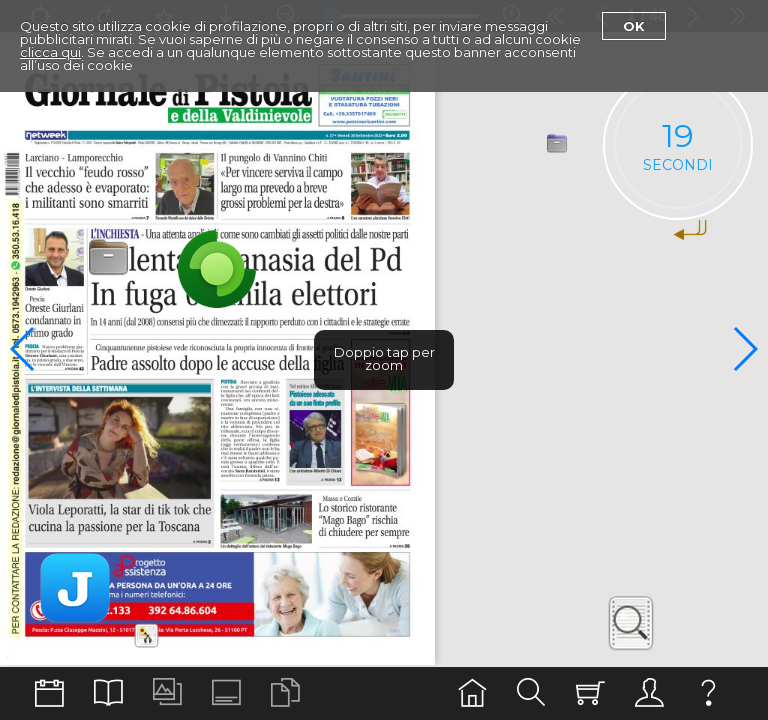 This screenshot has height=720, width=768. I want to click on open the files application, so click(557, 143).